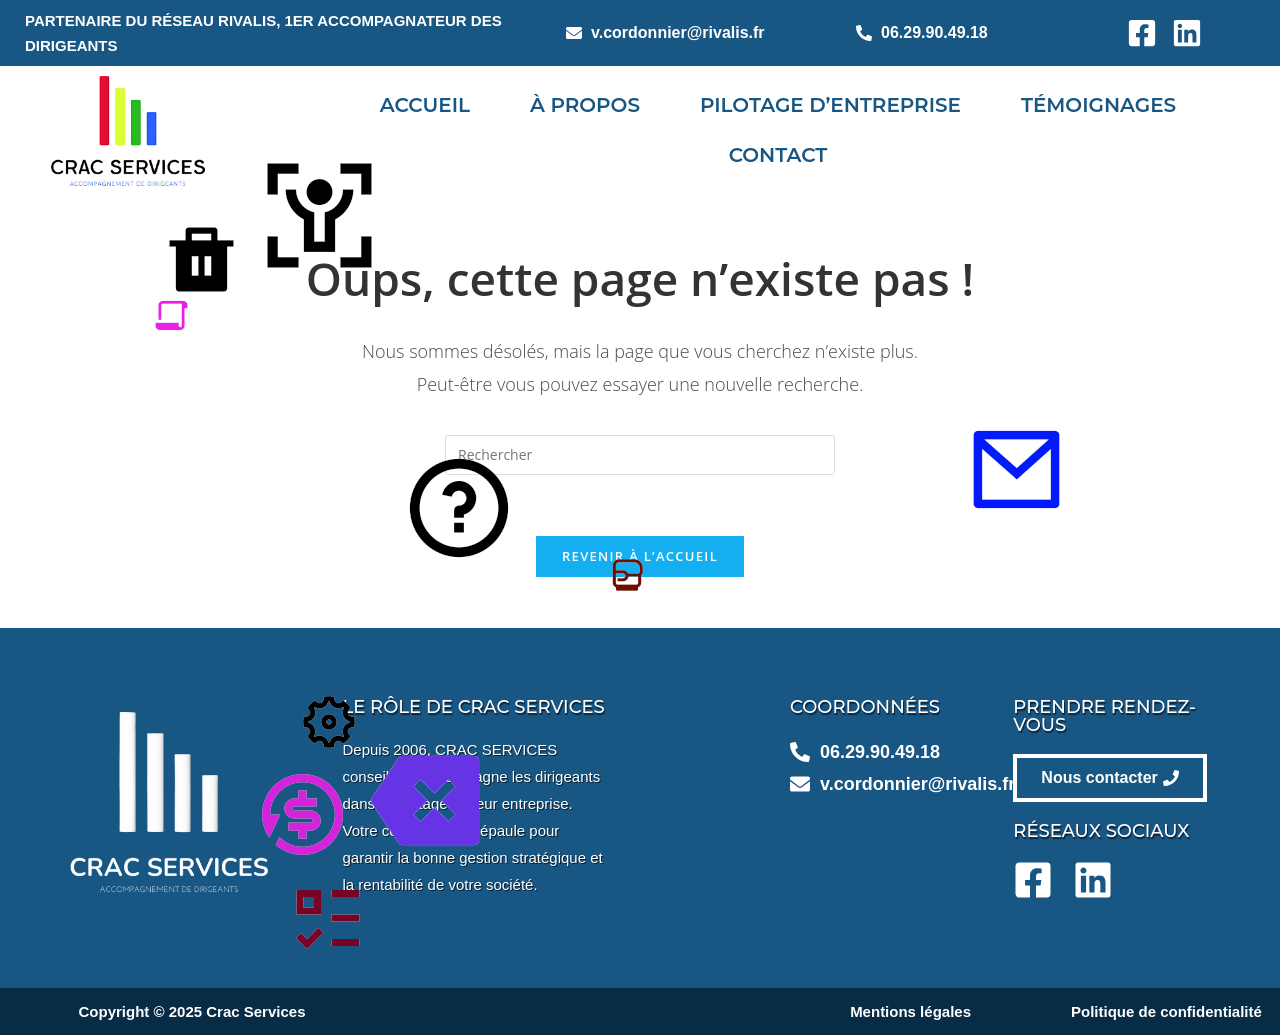 This screenshot has width=1280, height=1035. What do you see at coordinates (429, 800) in the screenshot?
I see `delete previous character or backspace` at bounding box center [429, 800].